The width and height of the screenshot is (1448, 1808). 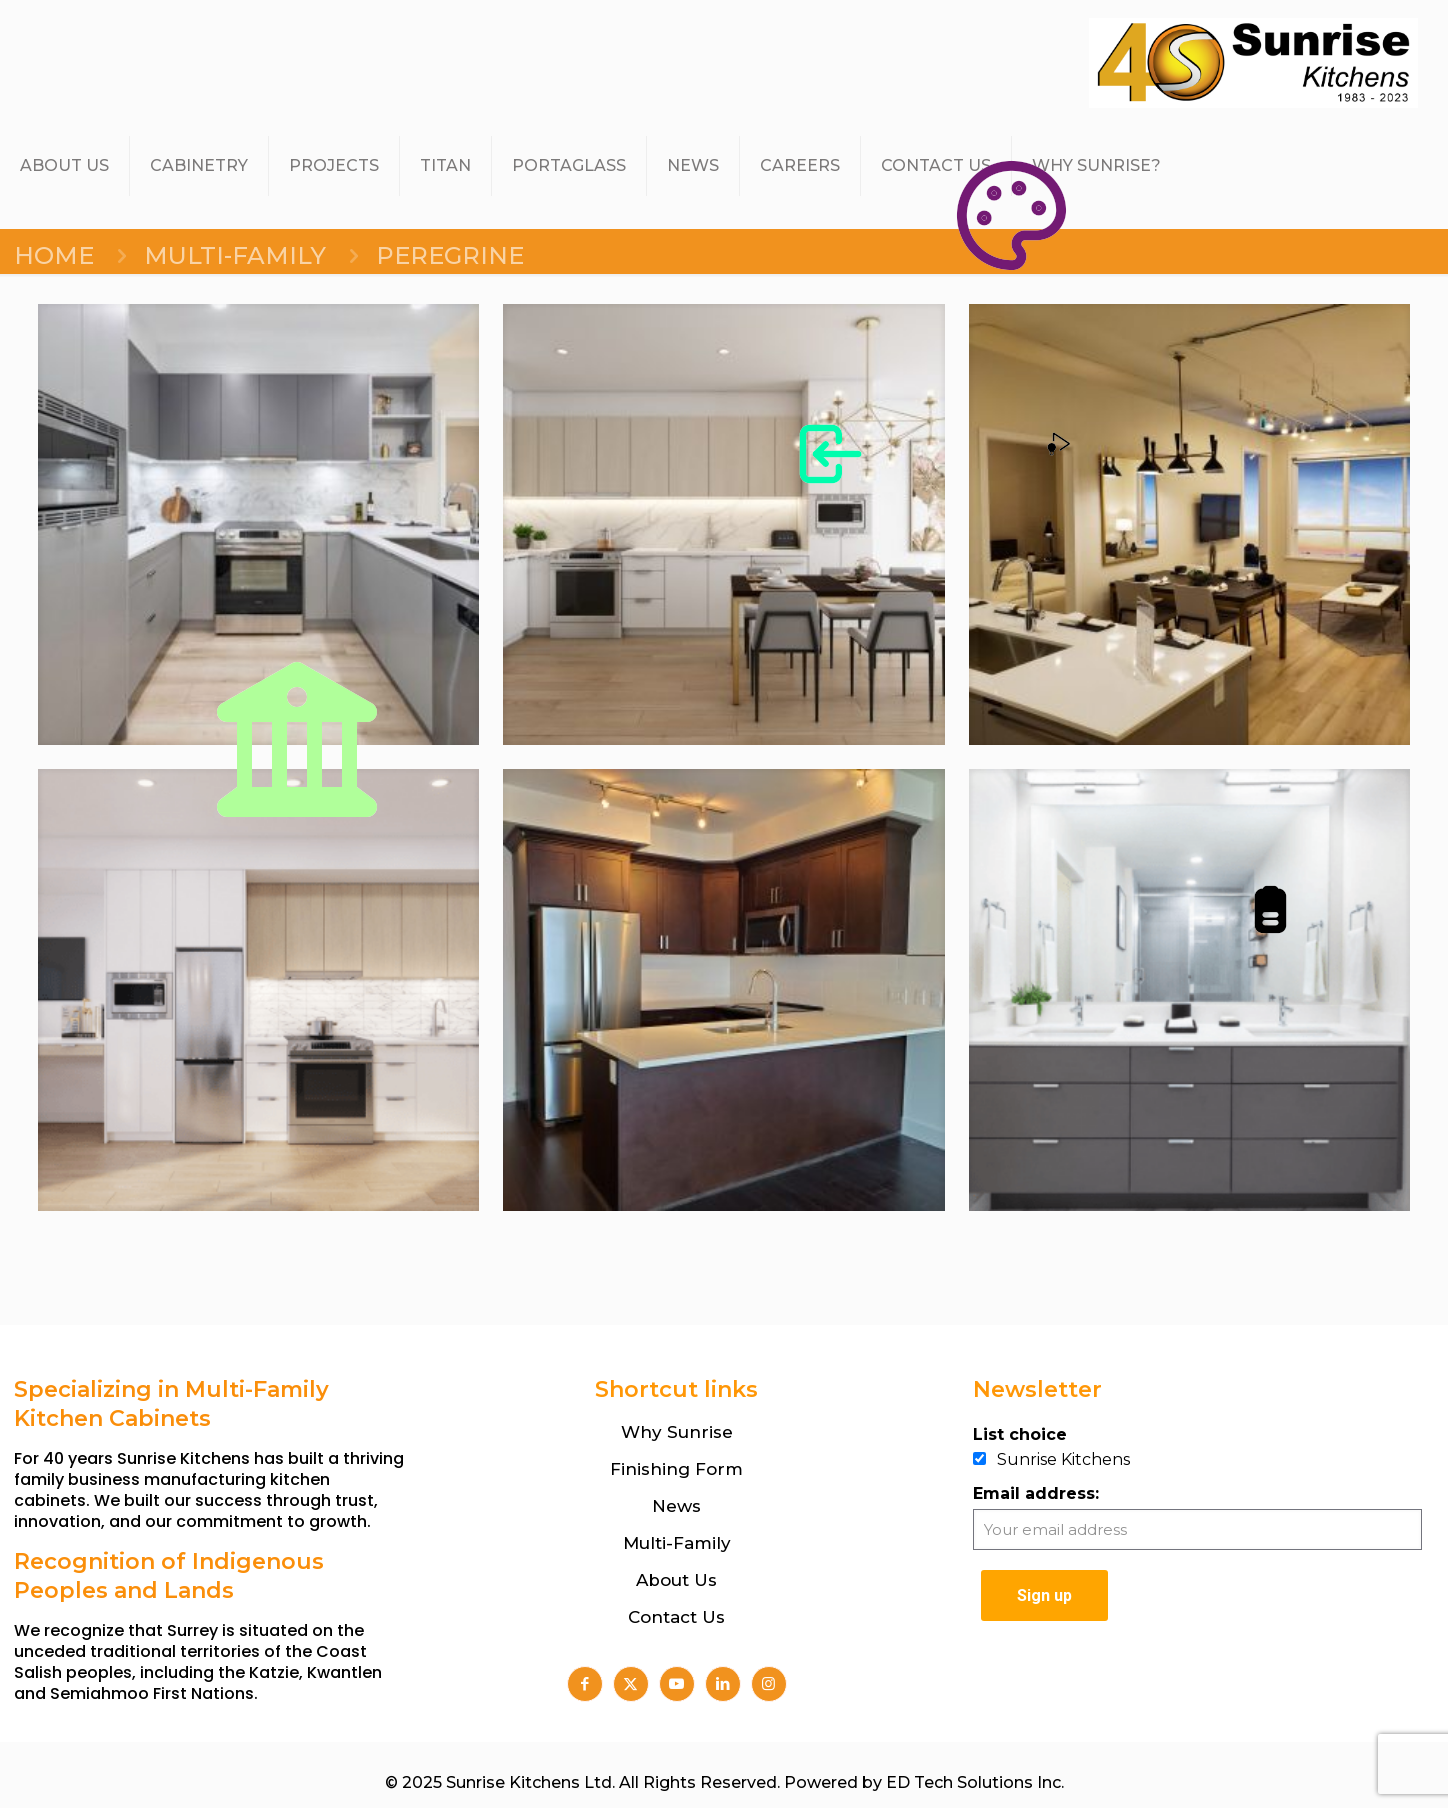 I want to click on run tests with code coverage, so click(x=1058, y=443).